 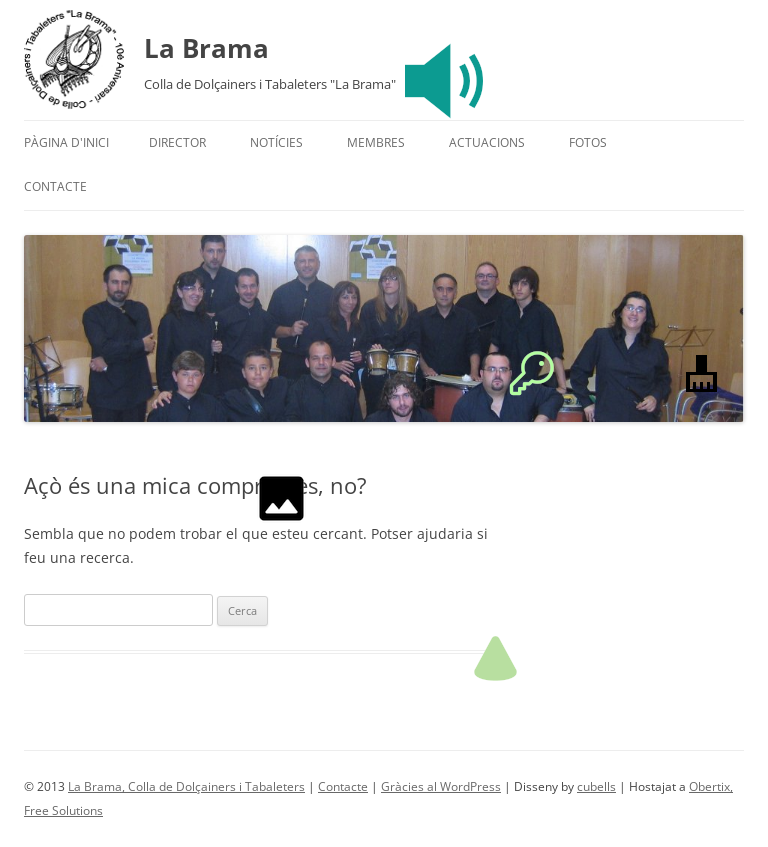 What do you see at coordinates (531, 374) in the screenshot?
I see `access security or password settings` at bounding box center [531, 374].